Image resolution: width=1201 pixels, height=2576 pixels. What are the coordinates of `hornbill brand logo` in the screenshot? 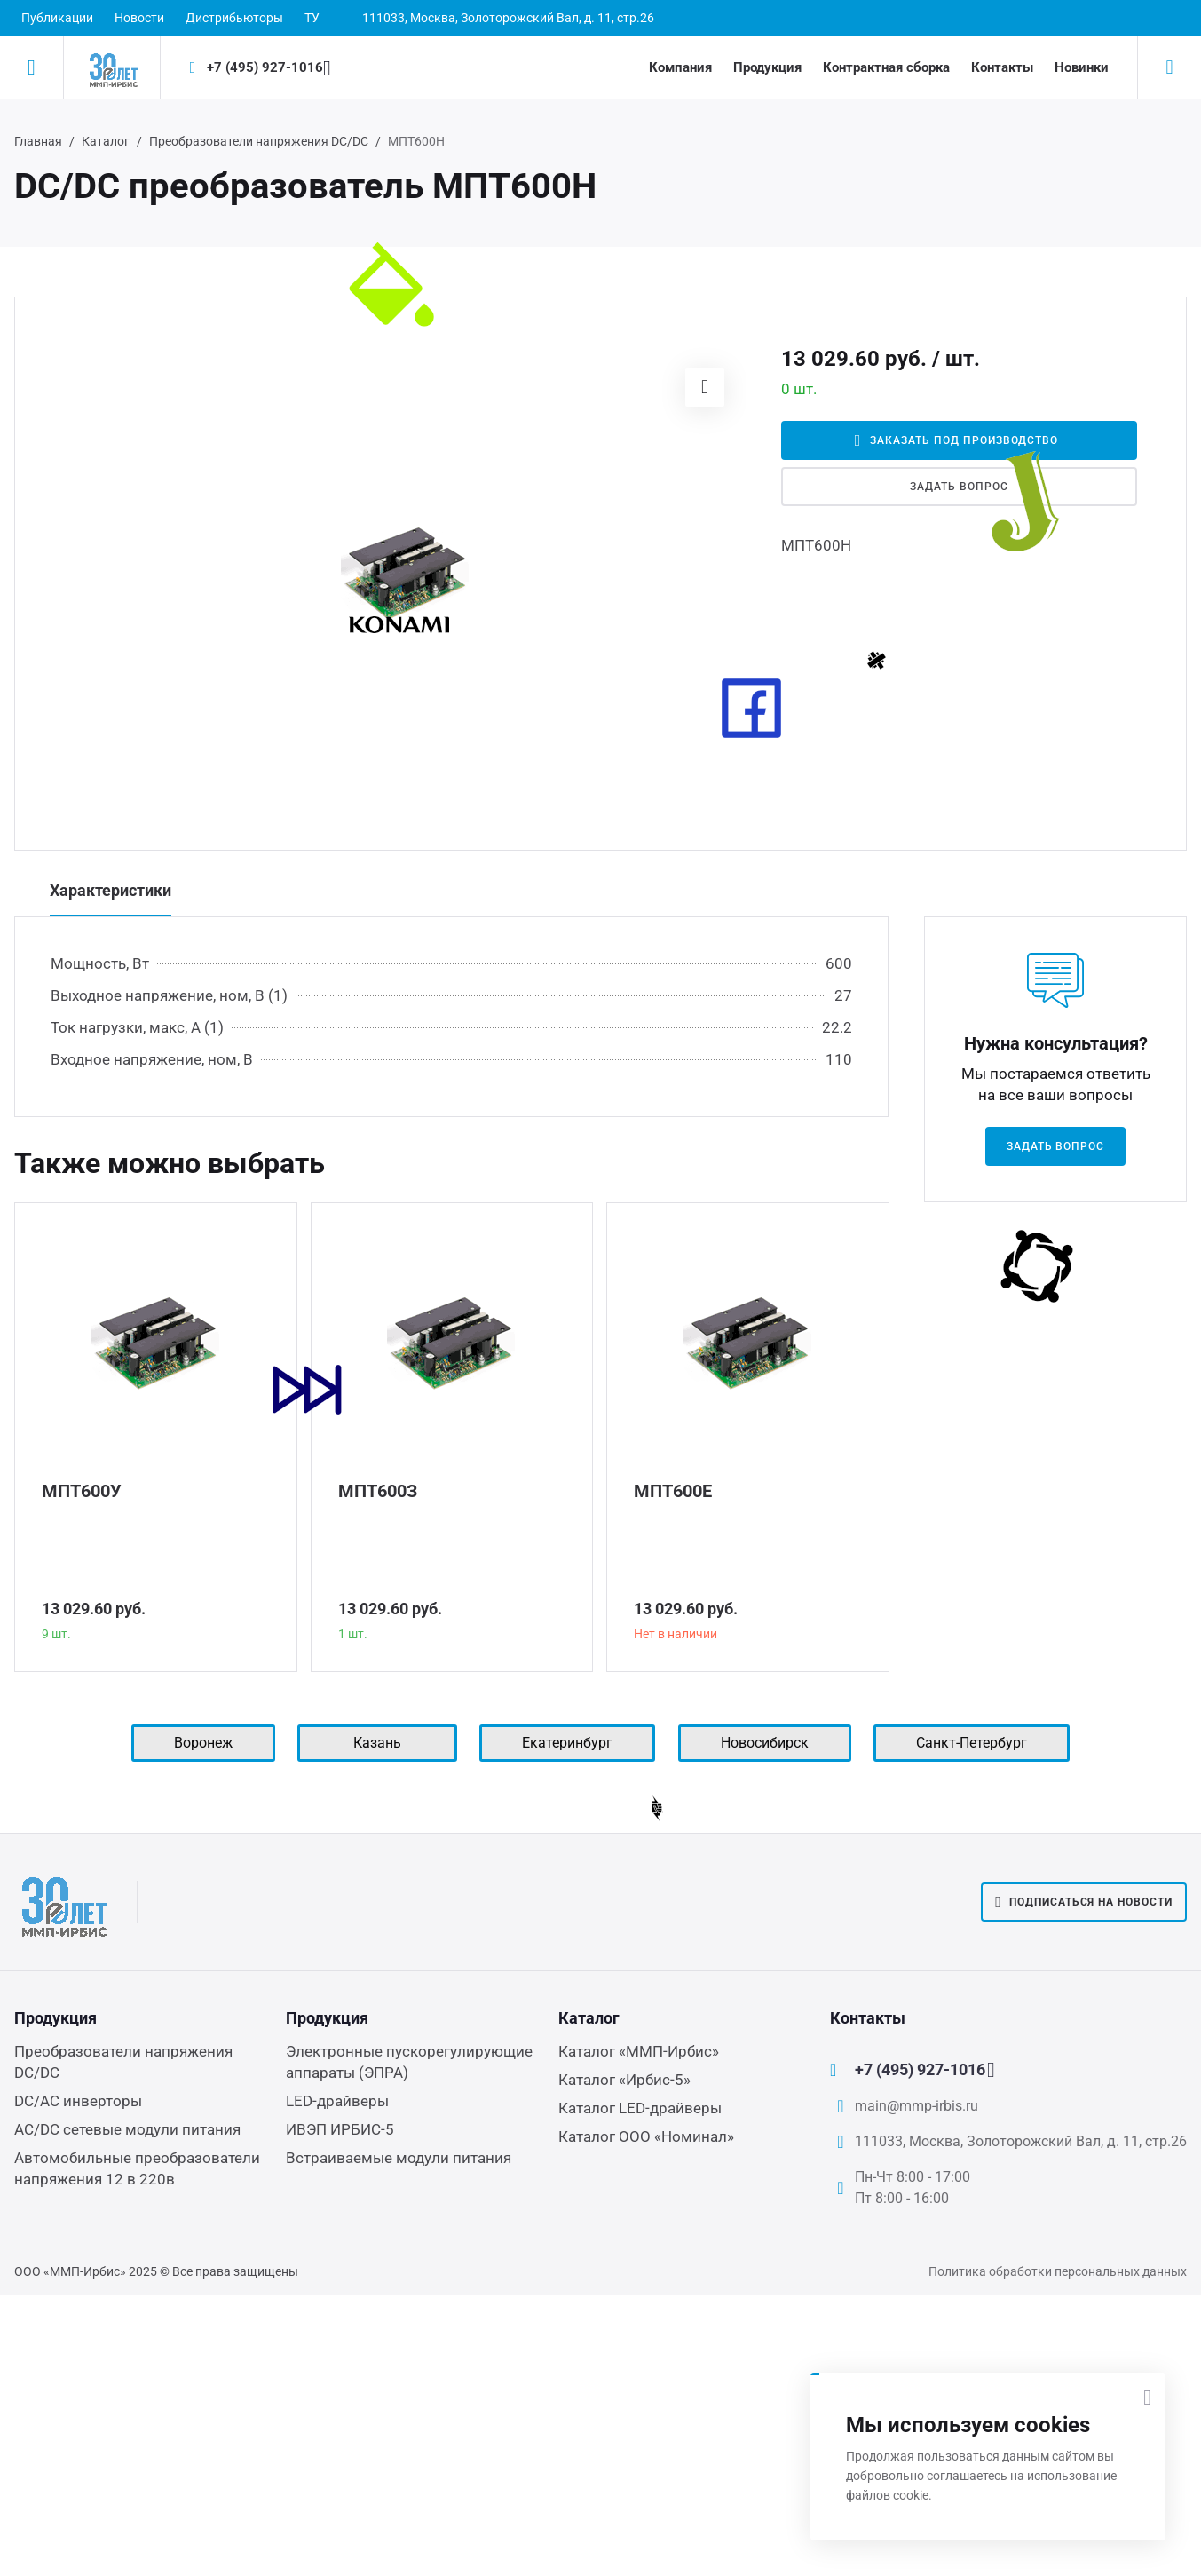 It's located at (1037, 1266).